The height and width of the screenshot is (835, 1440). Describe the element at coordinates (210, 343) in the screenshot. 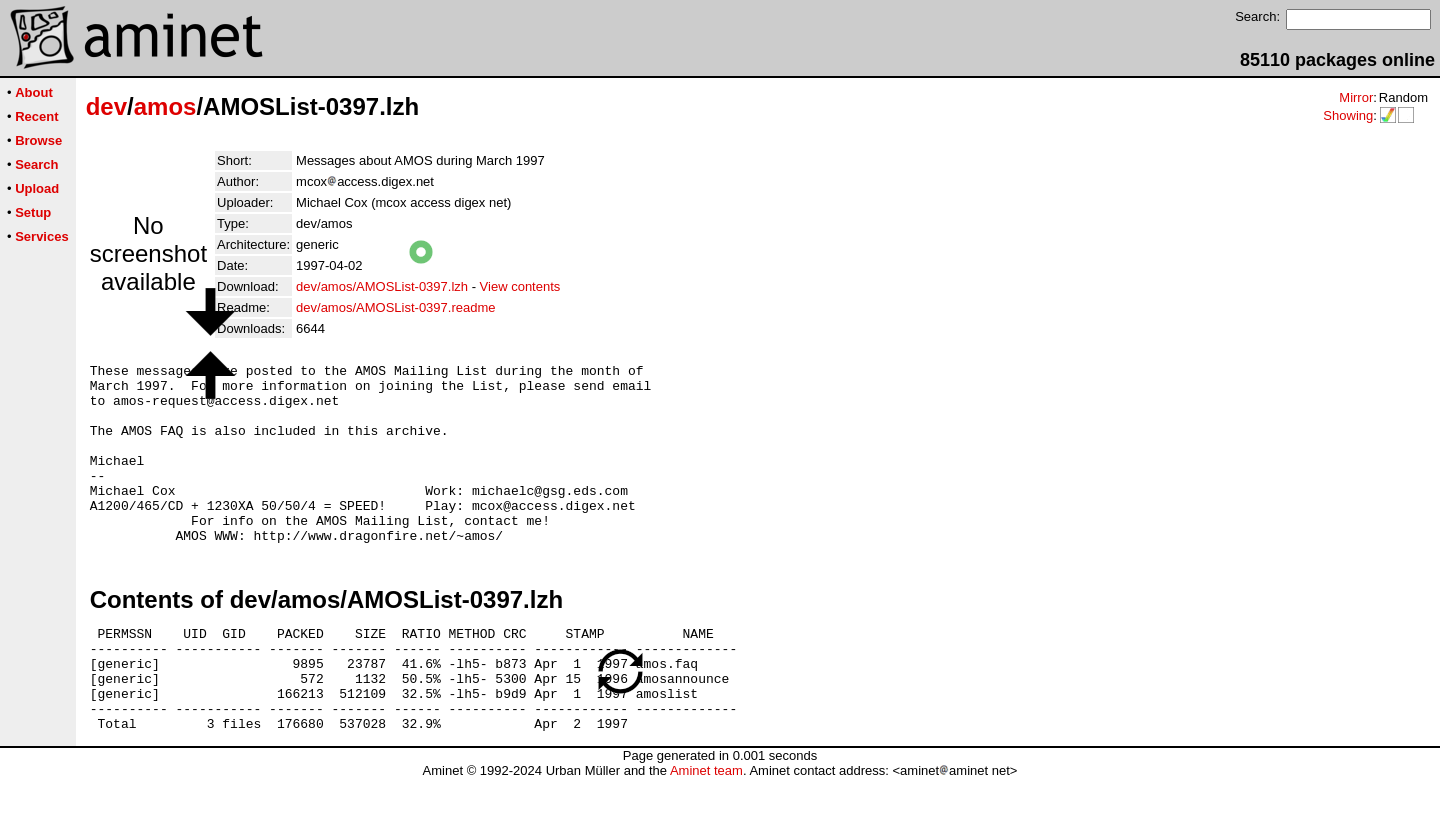

I see `collapse content vertically` at that location.